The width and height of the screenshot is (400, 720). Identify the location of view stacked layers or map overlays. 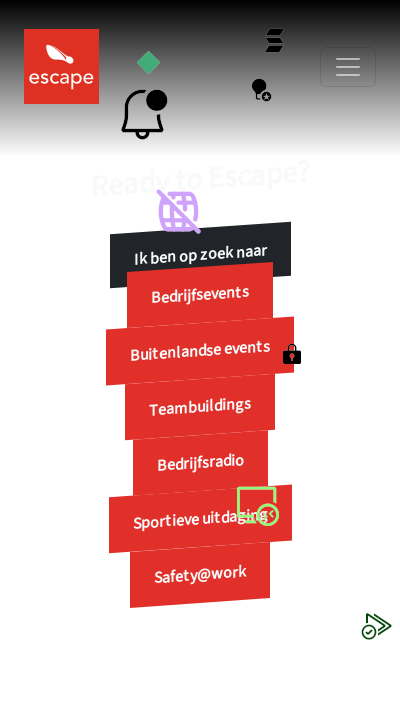
(274, 40).